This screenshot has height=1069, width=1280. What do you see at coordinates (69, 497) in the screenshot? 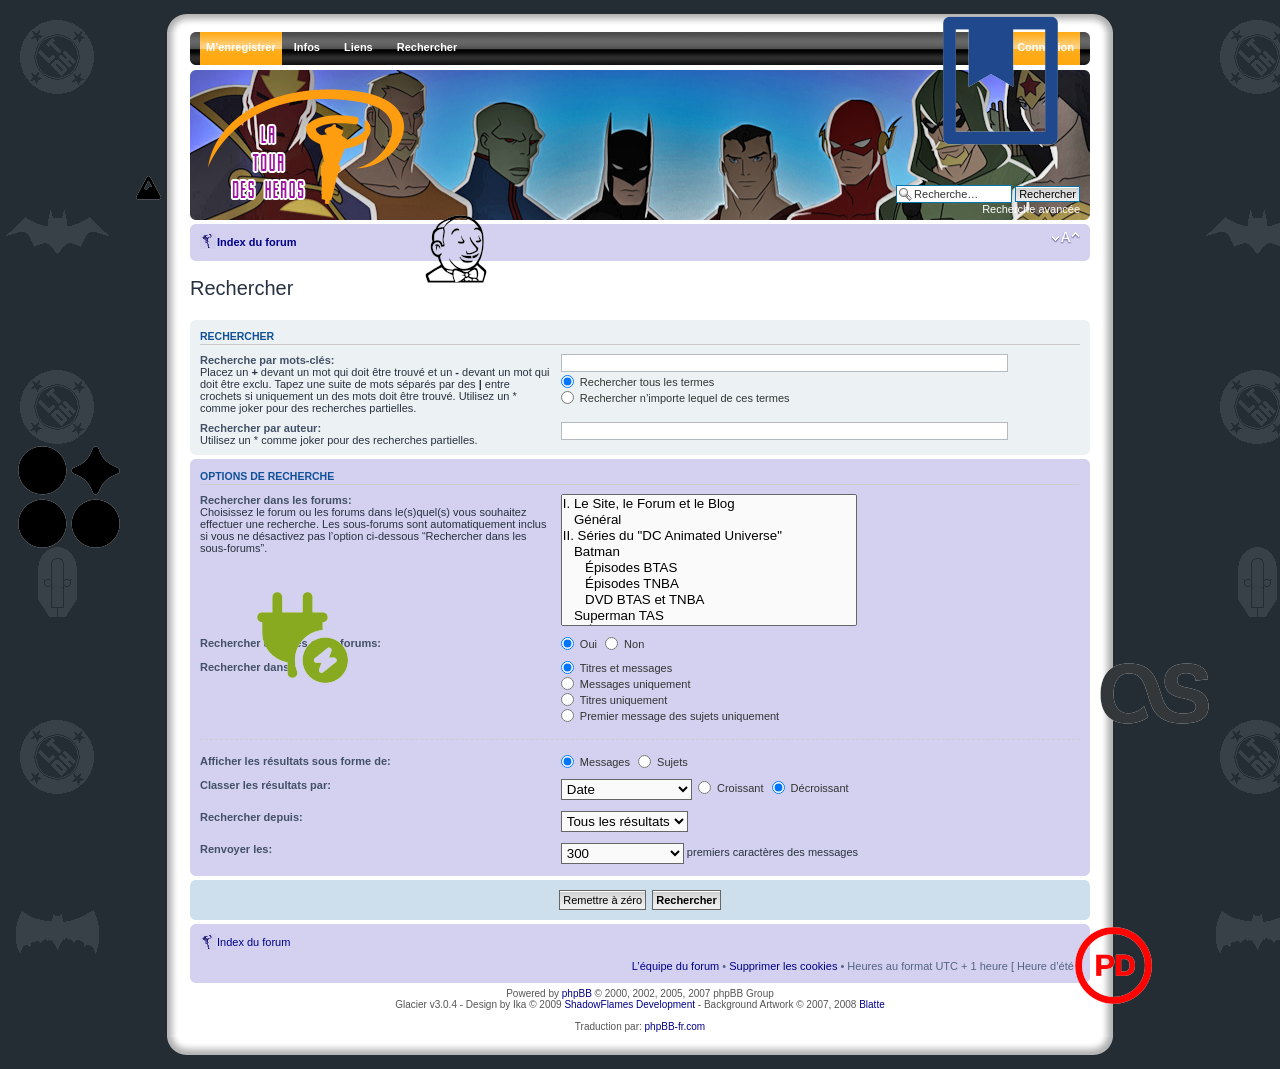
I see `access AI-powered applications` at bounding box center [69, 497].